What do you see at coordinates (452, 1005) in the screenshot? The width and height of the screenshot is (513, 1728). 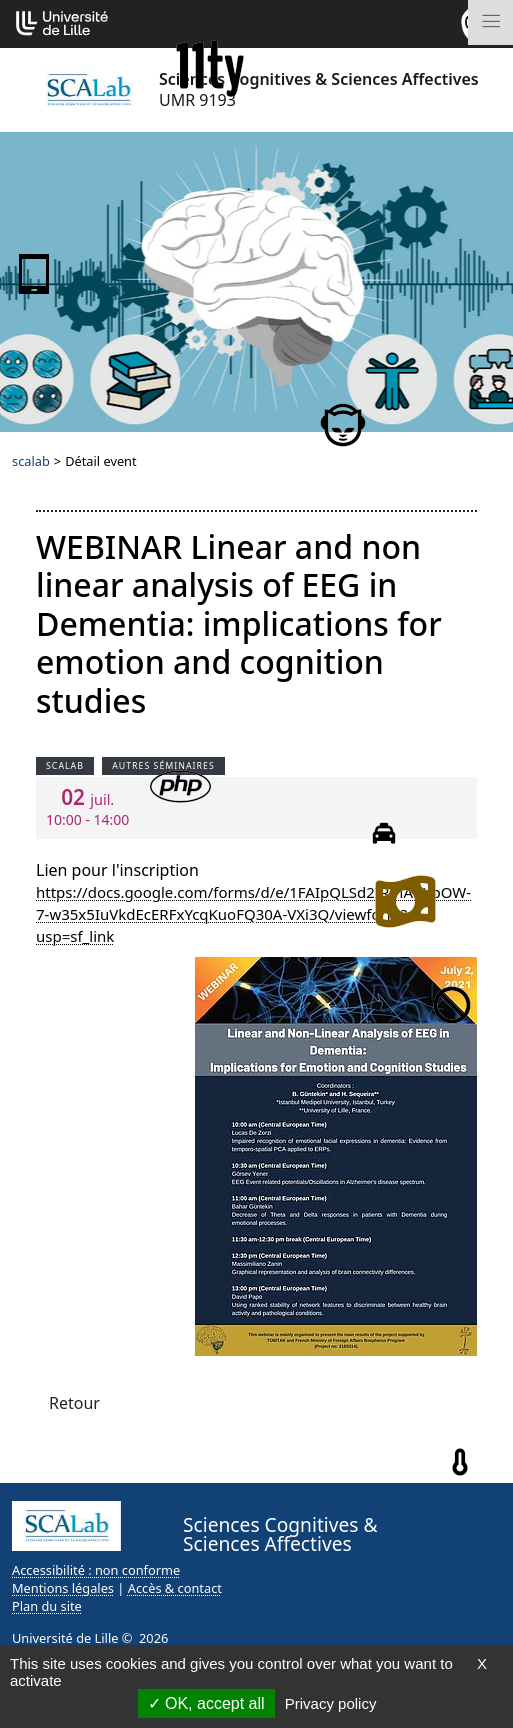 I see `block or ban a user` at bounding box center [452, 1005].